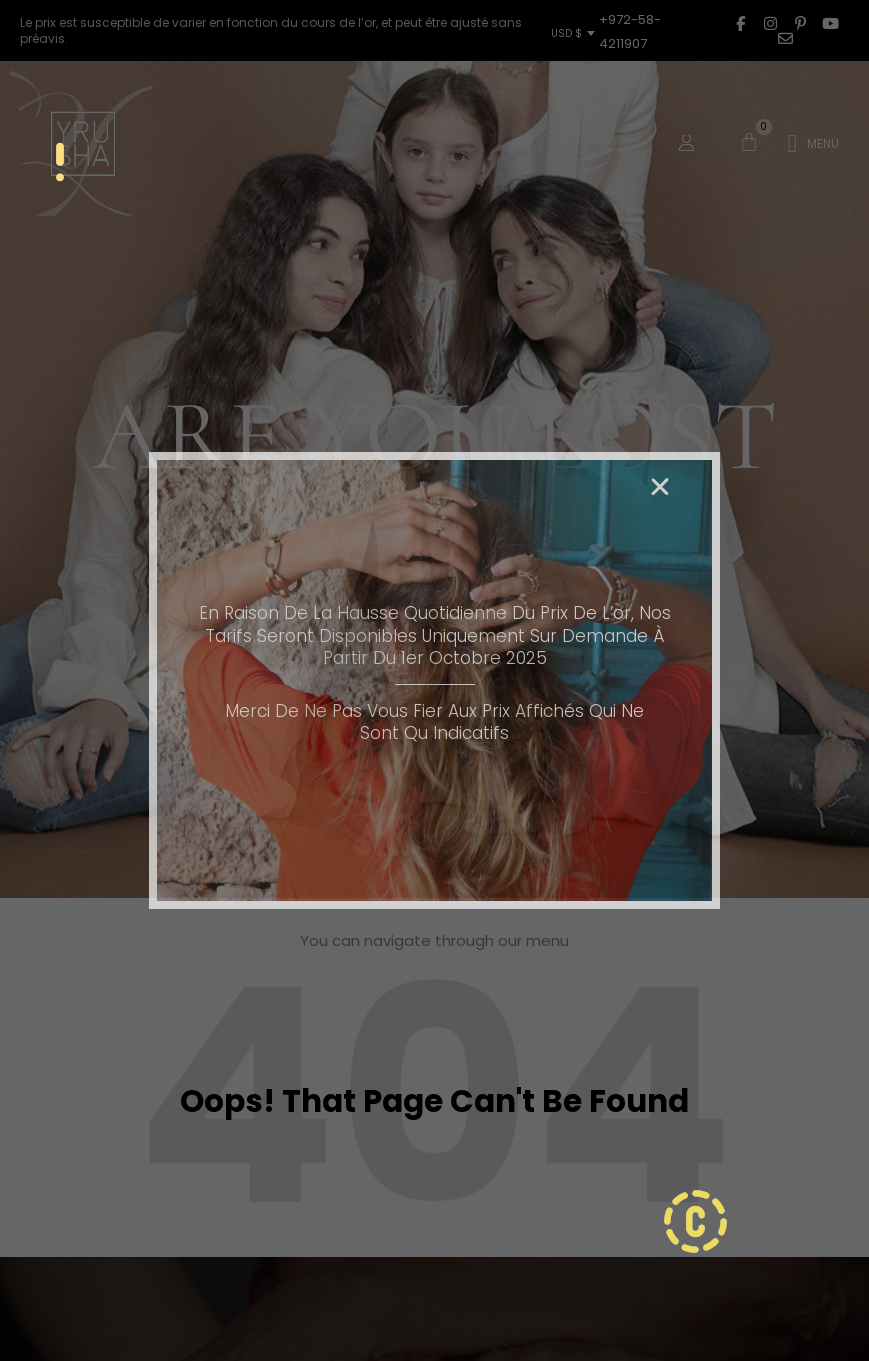 The height and width of the screenshot is (1361, 869). What do you see at coordinates (60, 162) in the screenshot?
I see `indicates a warning or alert requiring attention` at bounding box center [60, 162].